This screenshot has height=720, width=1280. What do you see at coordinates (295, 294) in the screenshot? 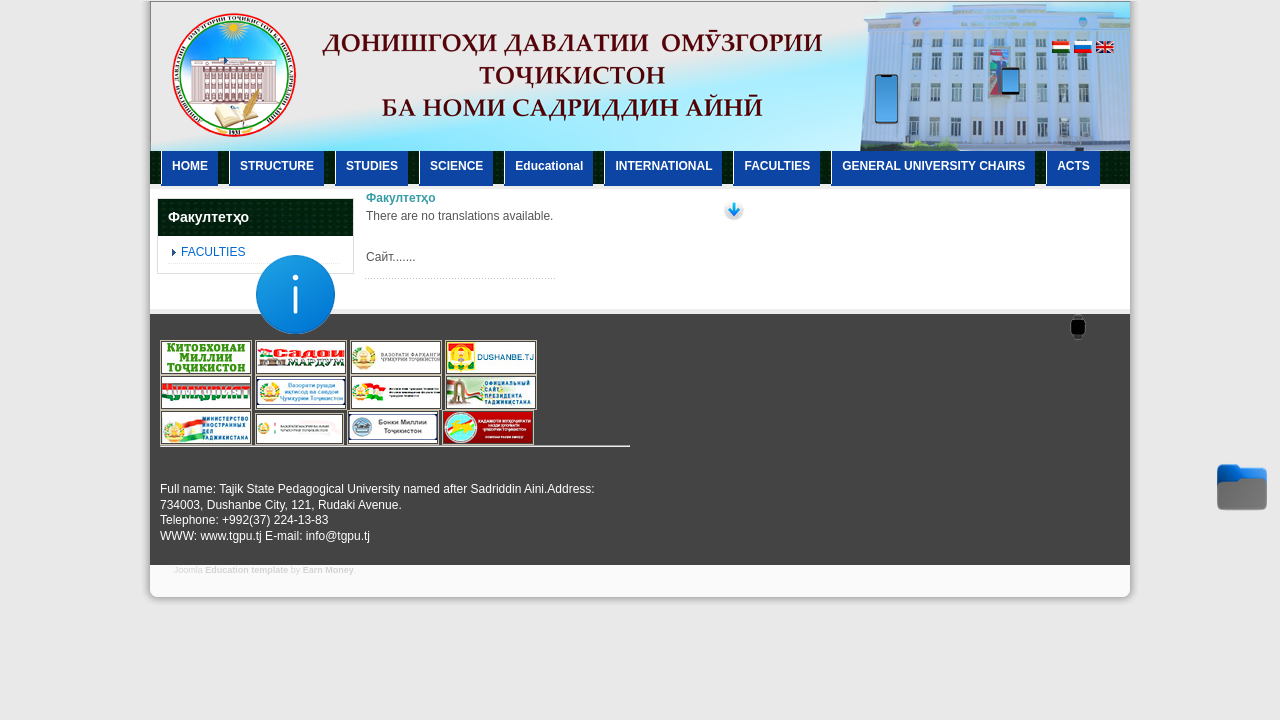
I see `view more information about this item` at bounding box center [295, 294].